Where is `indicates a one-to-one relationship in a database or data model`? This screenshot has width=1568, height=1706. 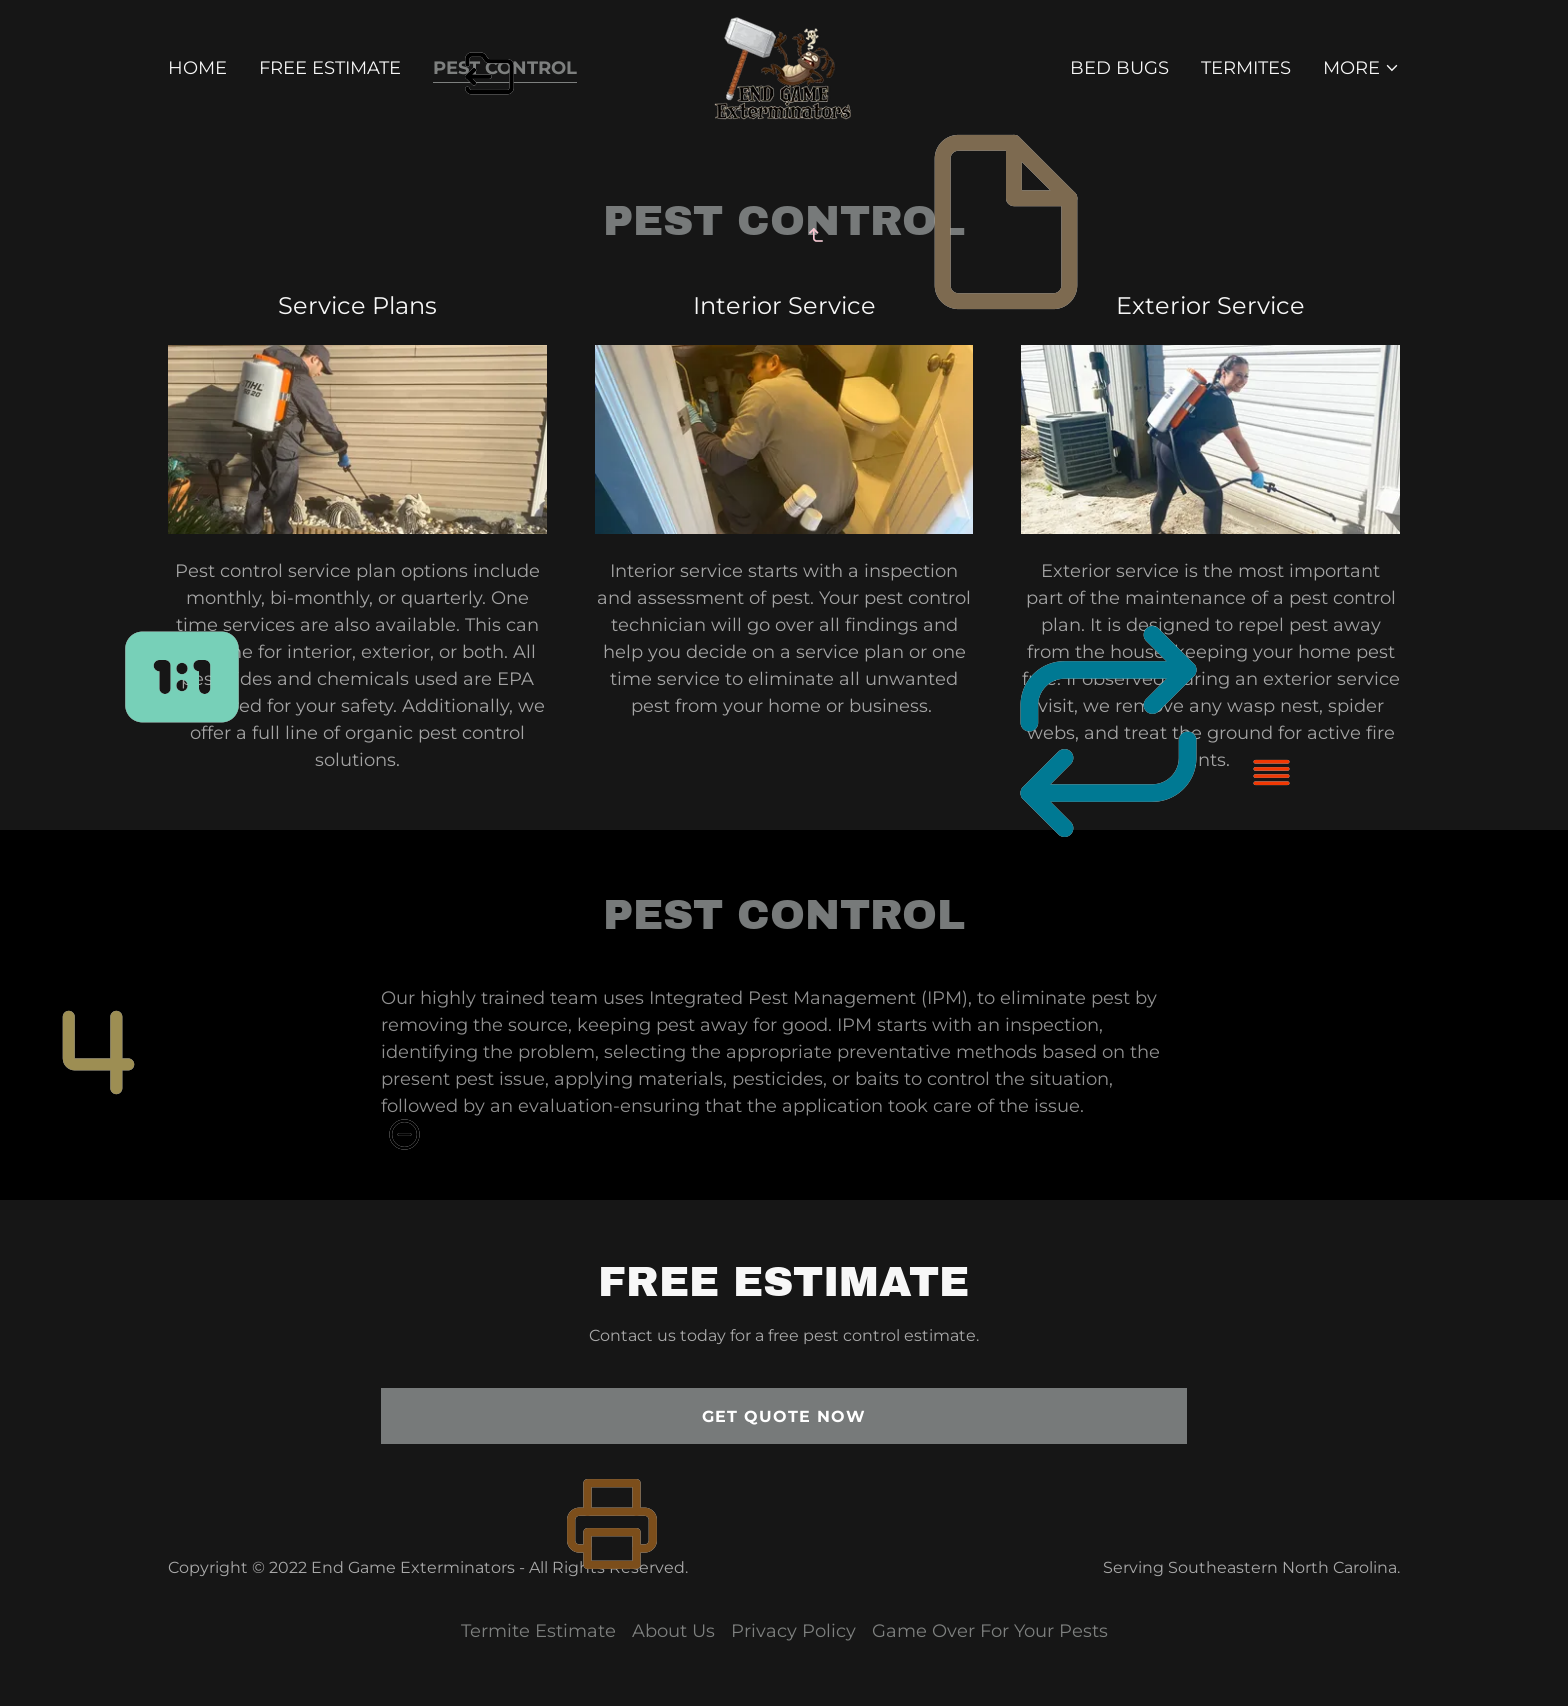 indicates a one-to-one relationship in a database or data model is located at coordinates (182, 677).